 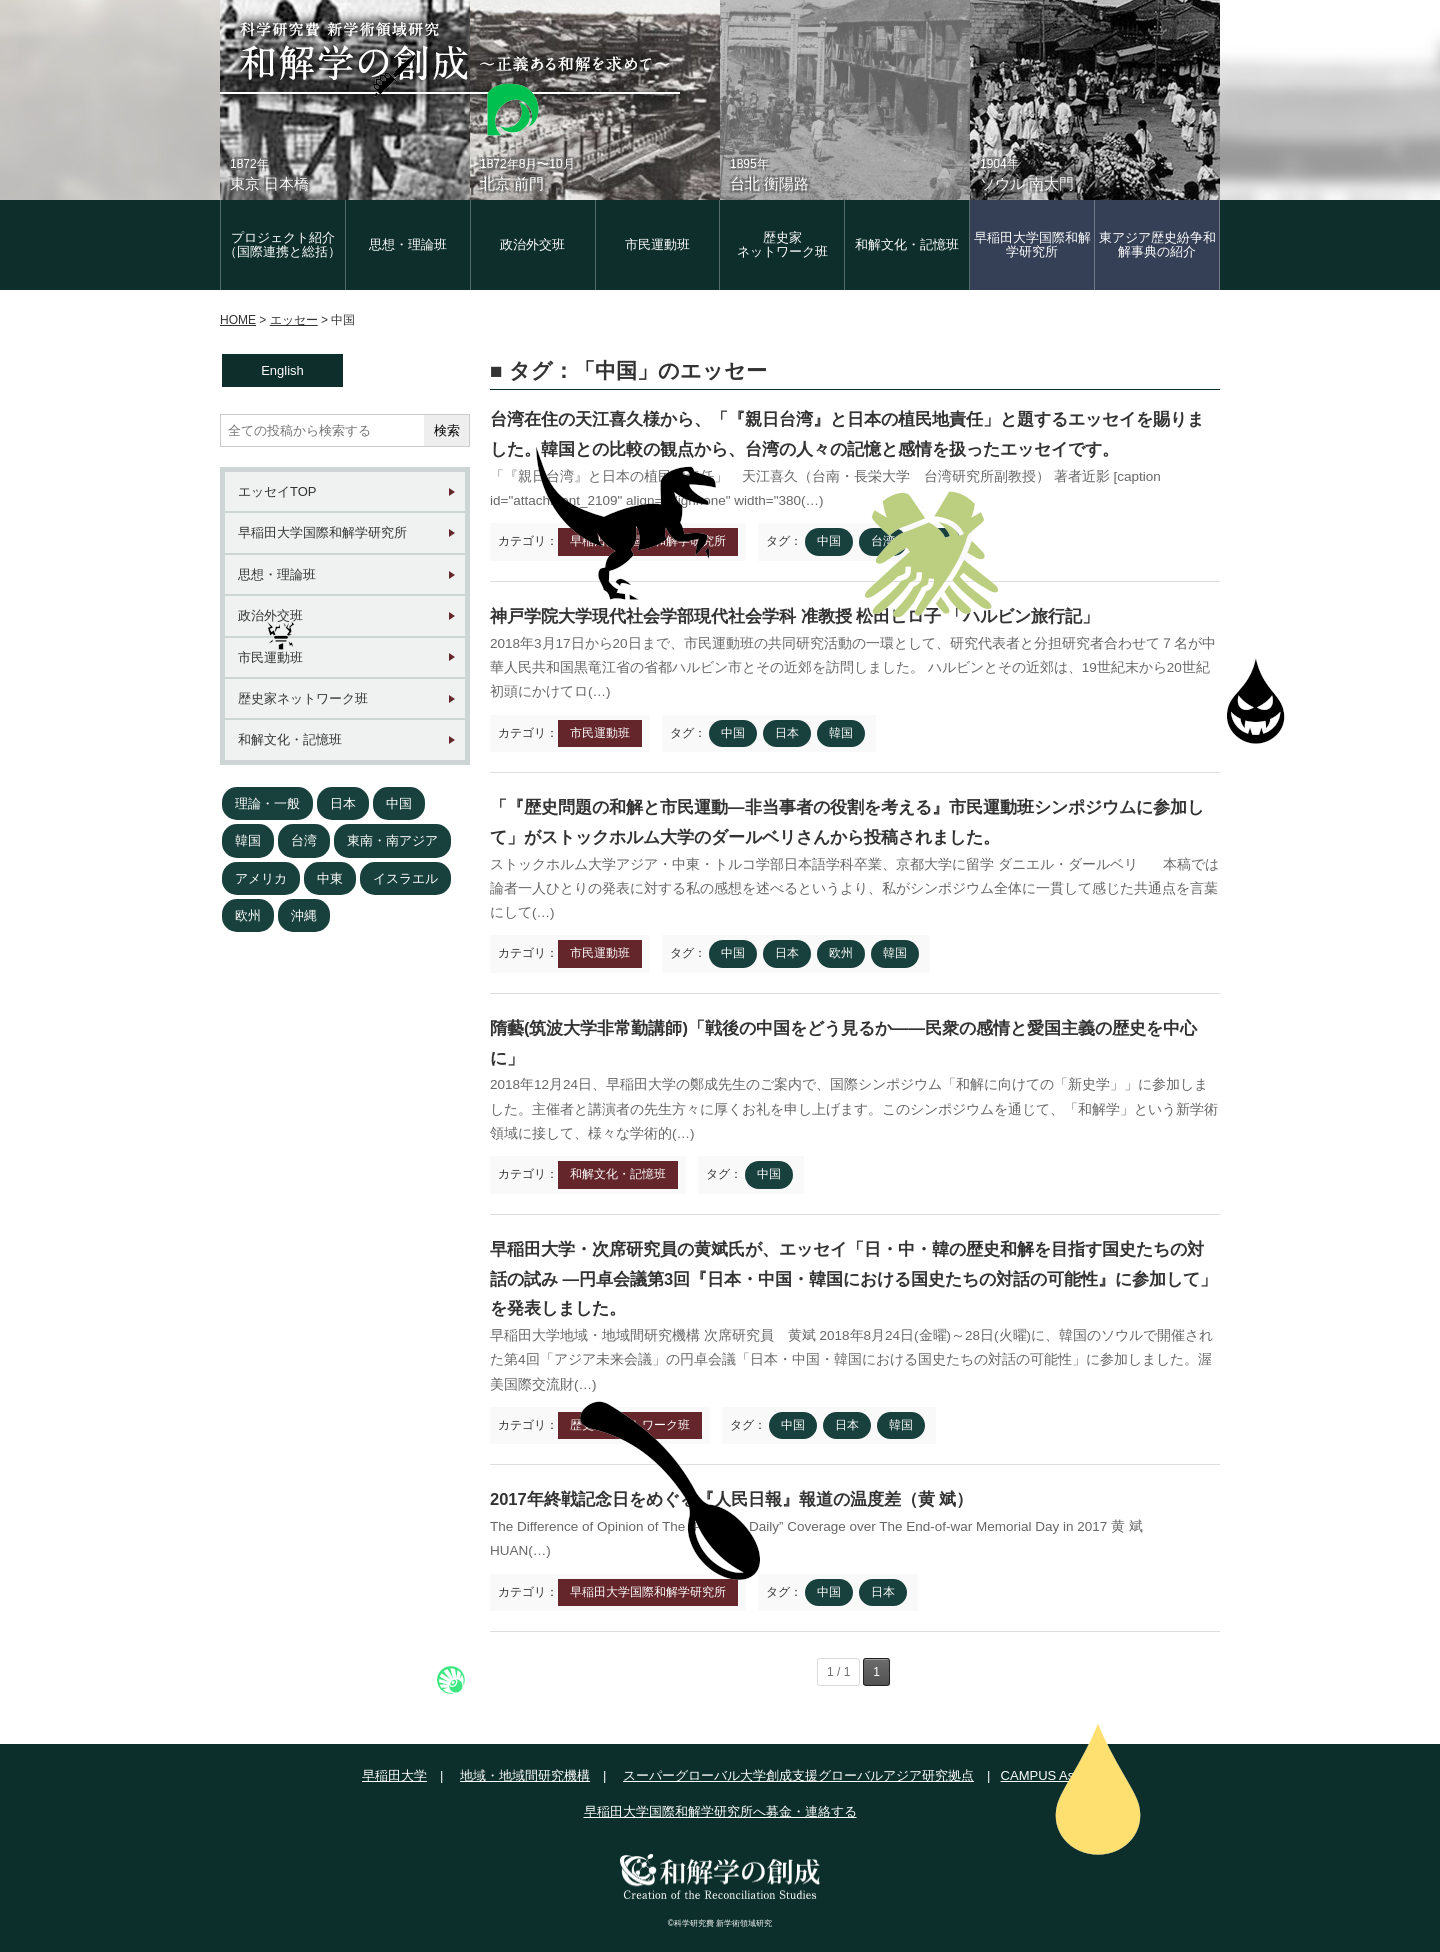 I want to click on equip a trench knife weapon, so click(x=394, y=75).